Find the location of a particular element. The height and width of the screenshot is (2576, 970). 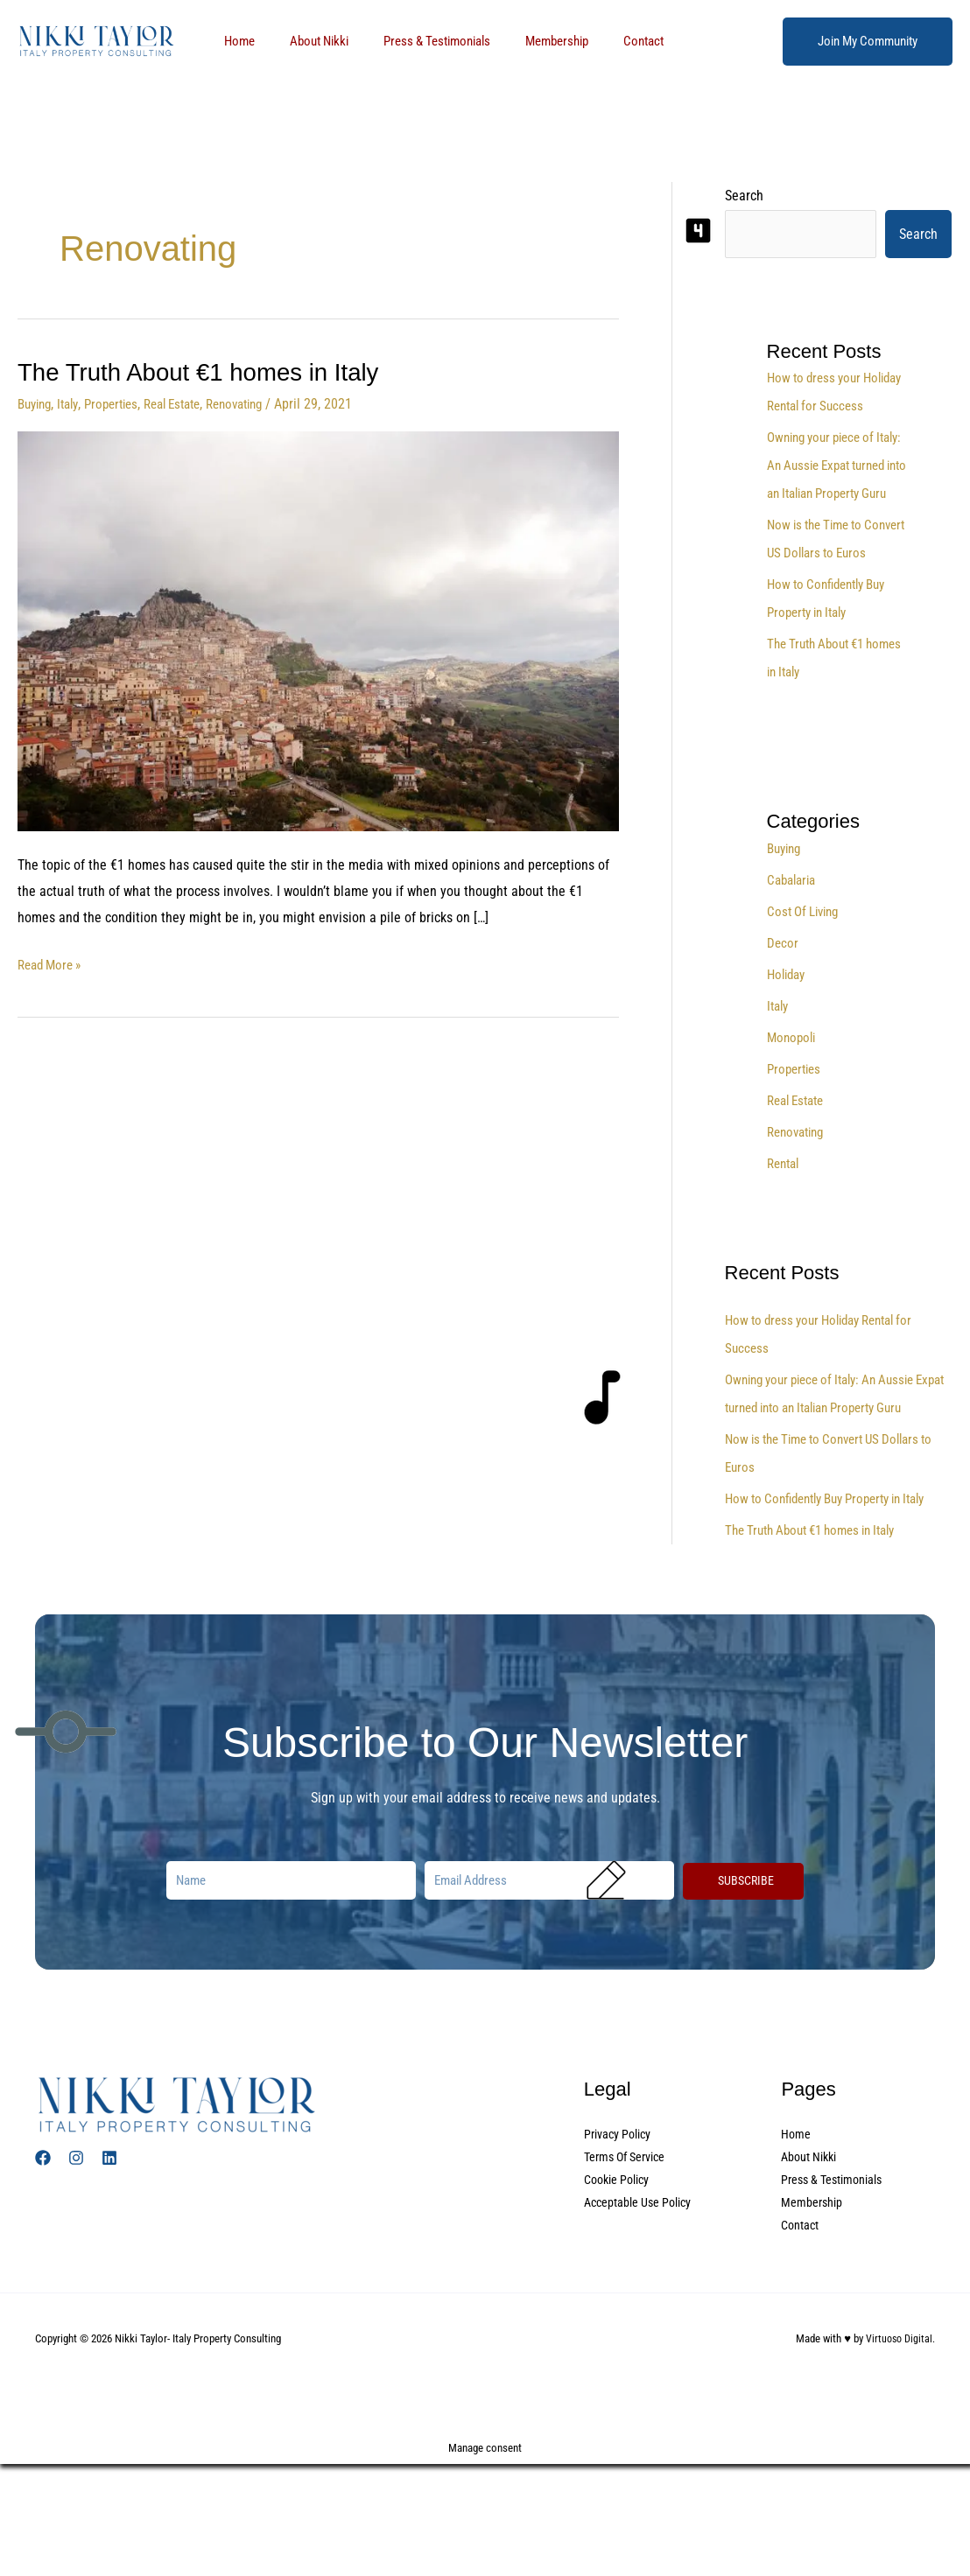

play or access audio content is located at coordinates (602, 1397).